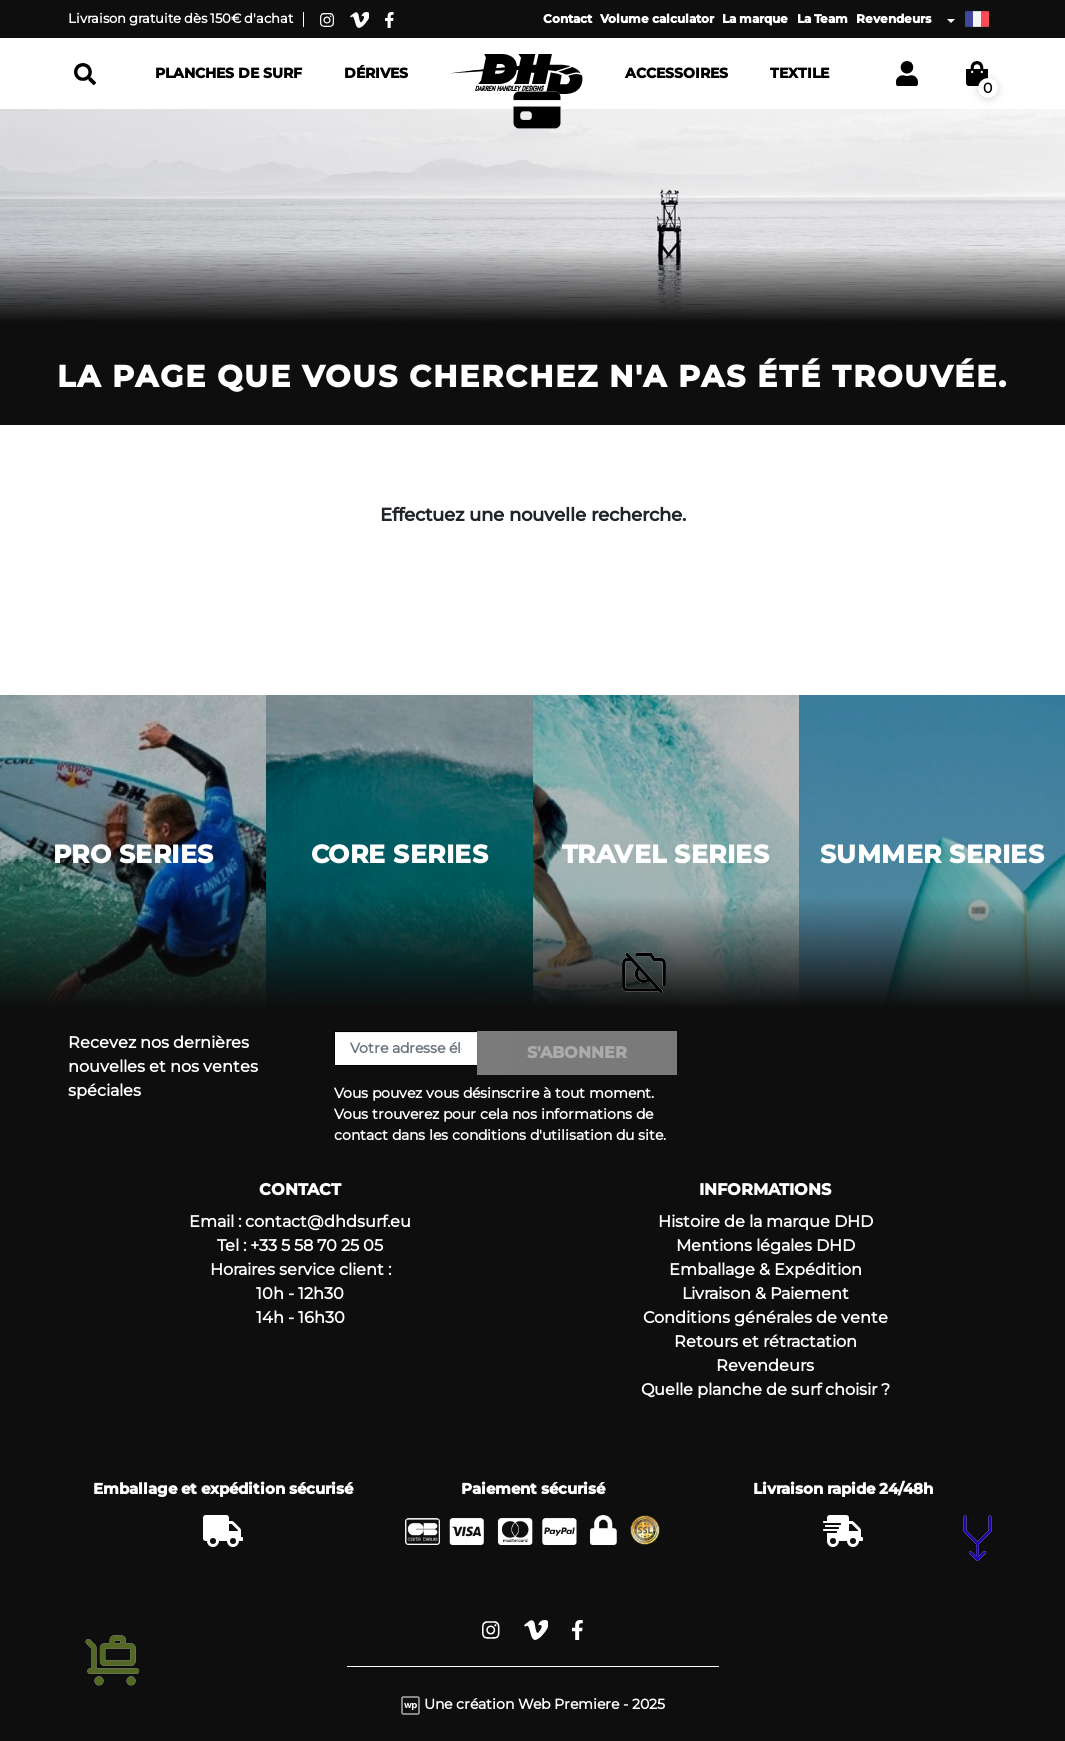 The height and width of the screenshot is (1741, 1065). What do you see at coordinates (537, 110) in the screenshot?
I see `manage payment methods` at bounding box center [537, 110].